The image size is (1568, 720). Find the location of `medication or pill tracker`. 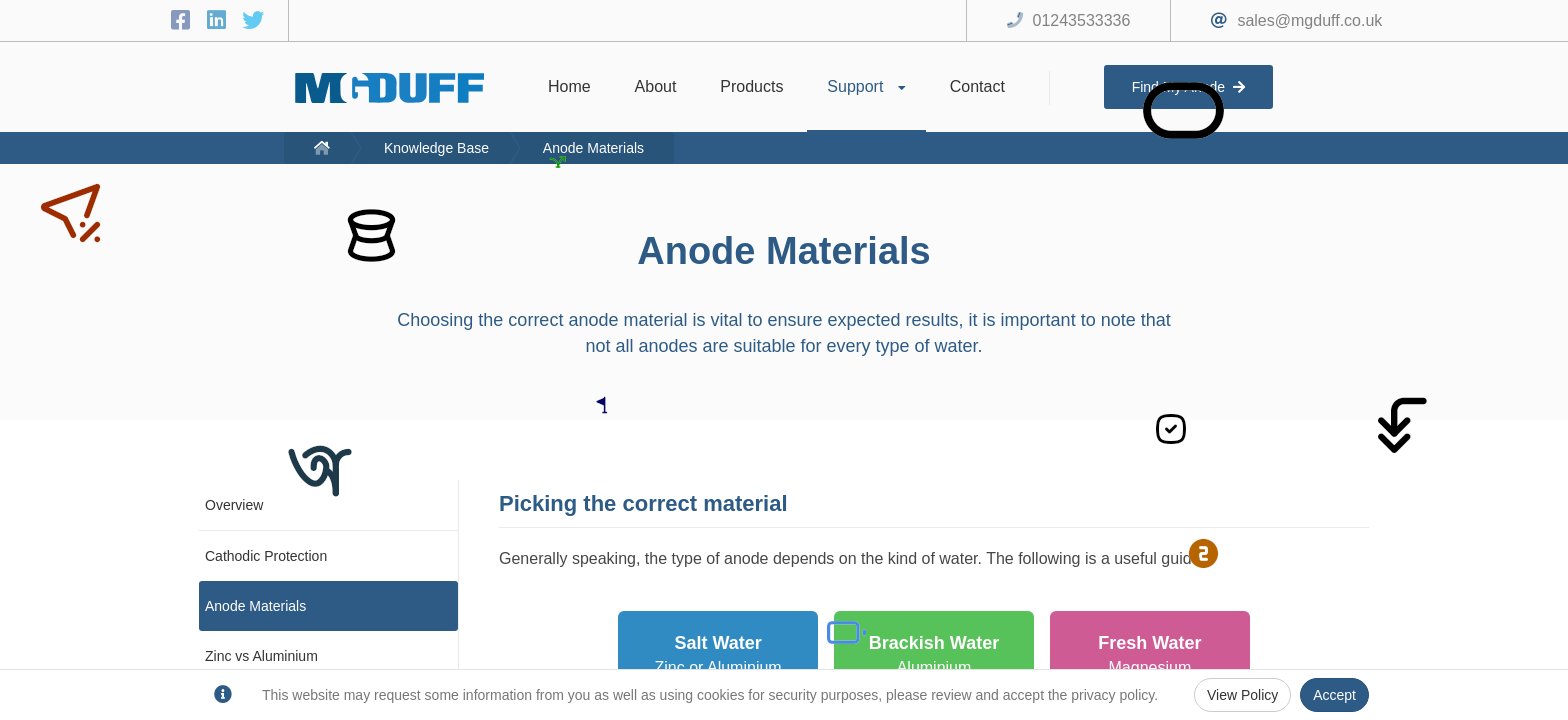

medication or pill tracker is located at coordinates (1183, 110).